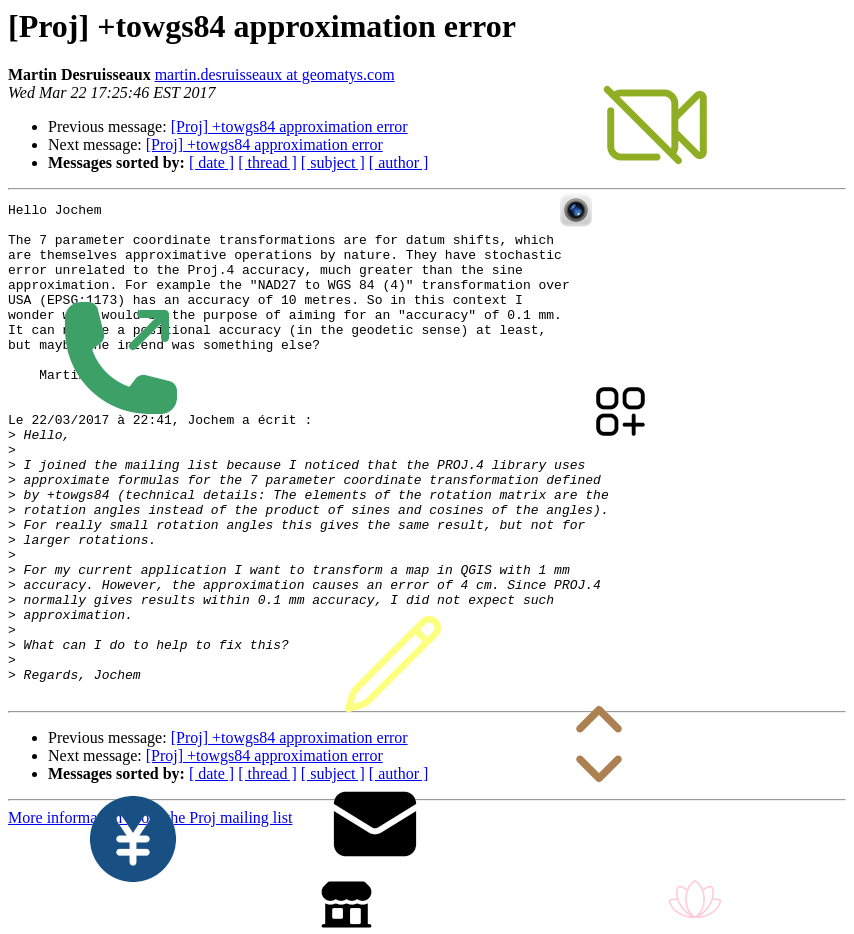 This screenshot has height=934, width=854. I want to click on open camera app, so click(576, 210).